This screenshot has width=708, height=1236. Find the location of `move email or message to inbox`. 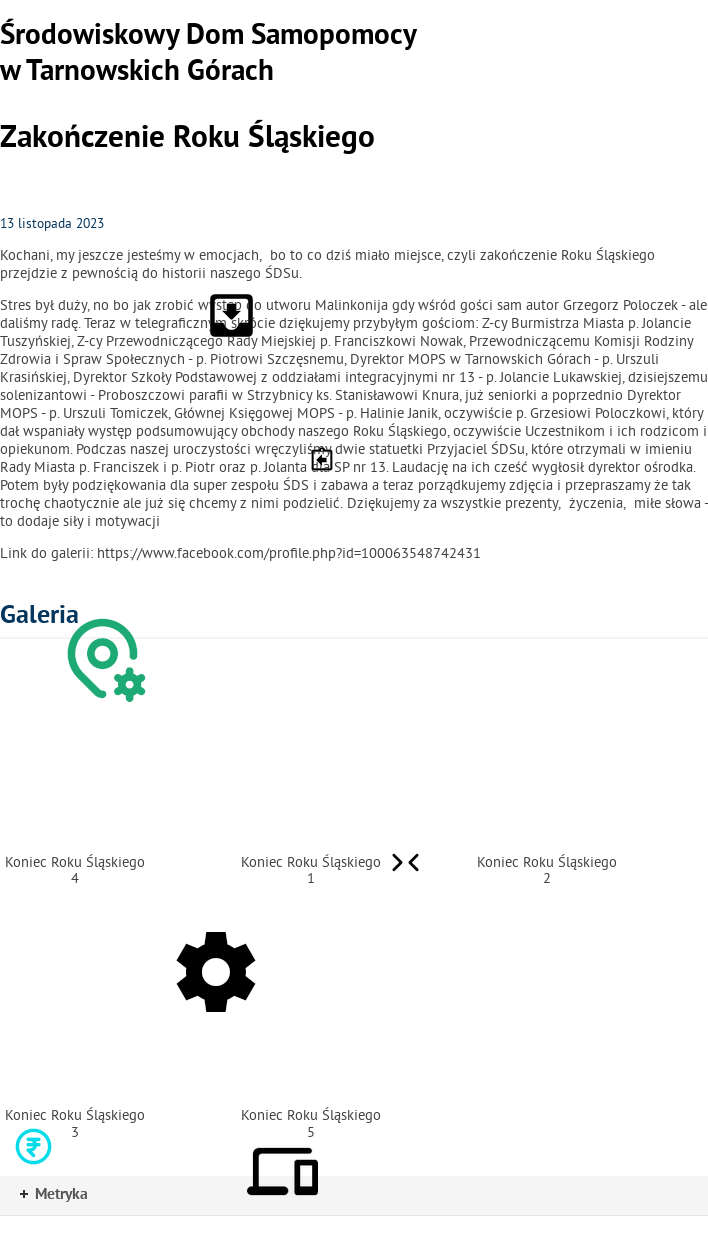

move email or message to inbox is located at coordinates (231, 315).